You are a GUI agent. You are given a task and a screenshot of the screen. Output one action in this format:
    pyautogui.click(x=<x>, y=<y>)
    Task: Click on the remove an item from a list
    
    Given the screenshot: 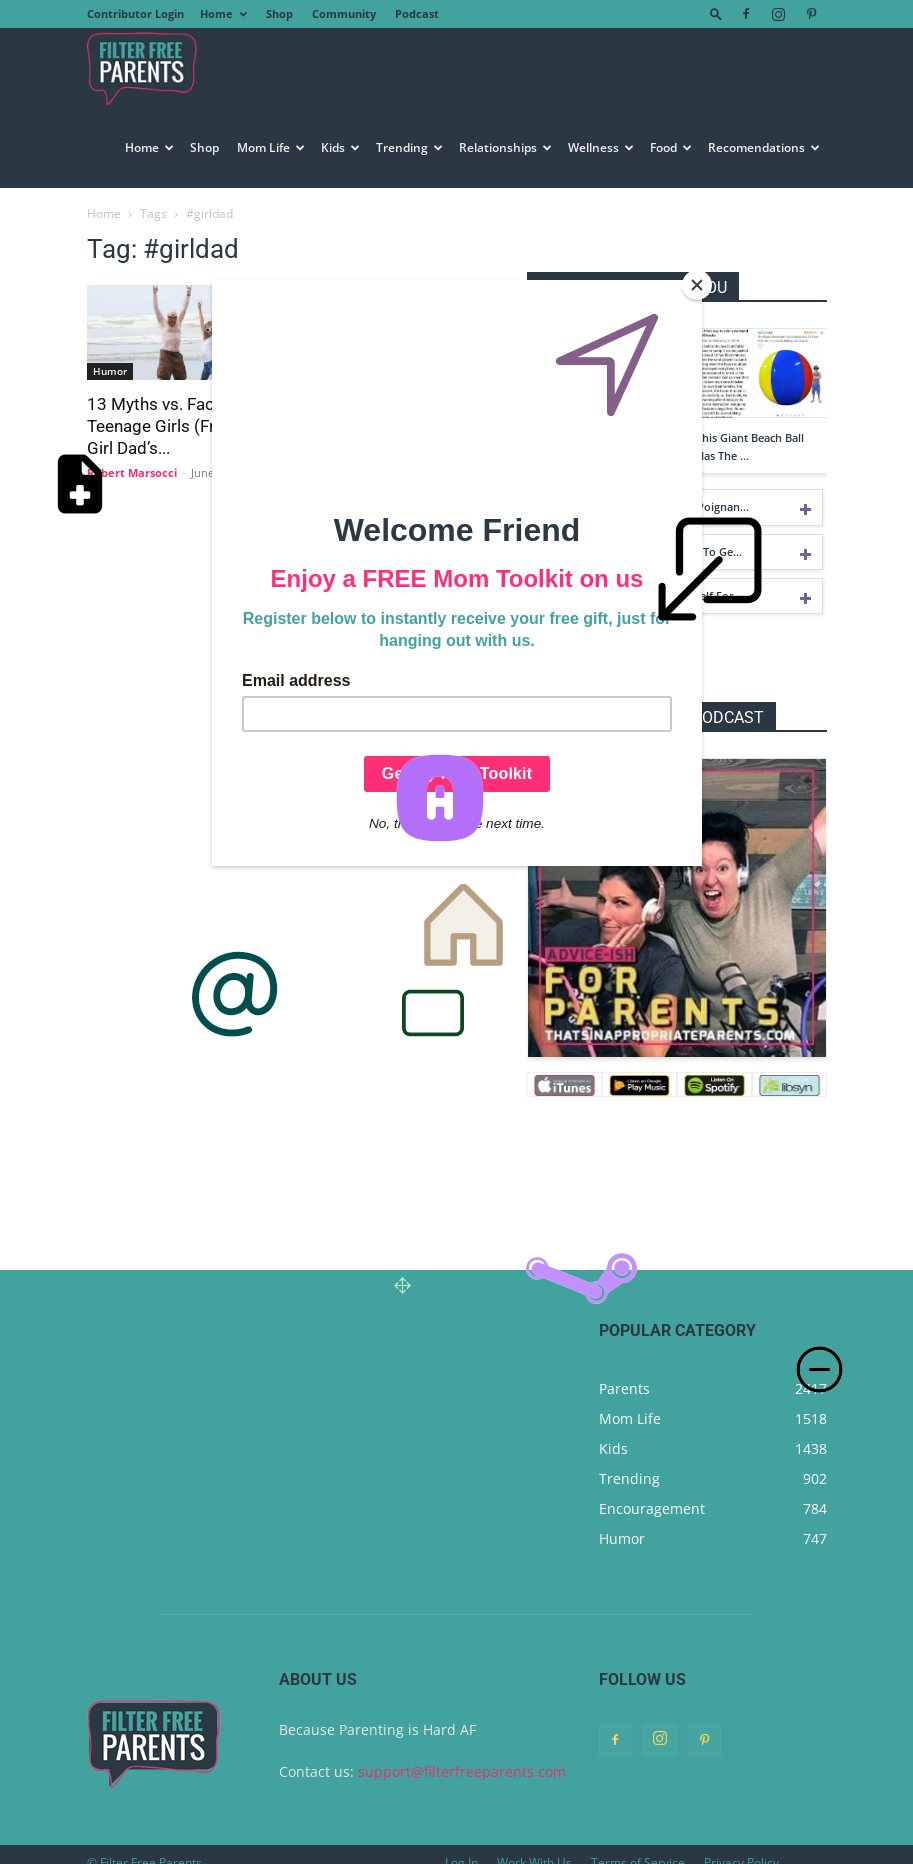 What is the action you would take?
    pyautogui.click(x=819, y=1369)
    